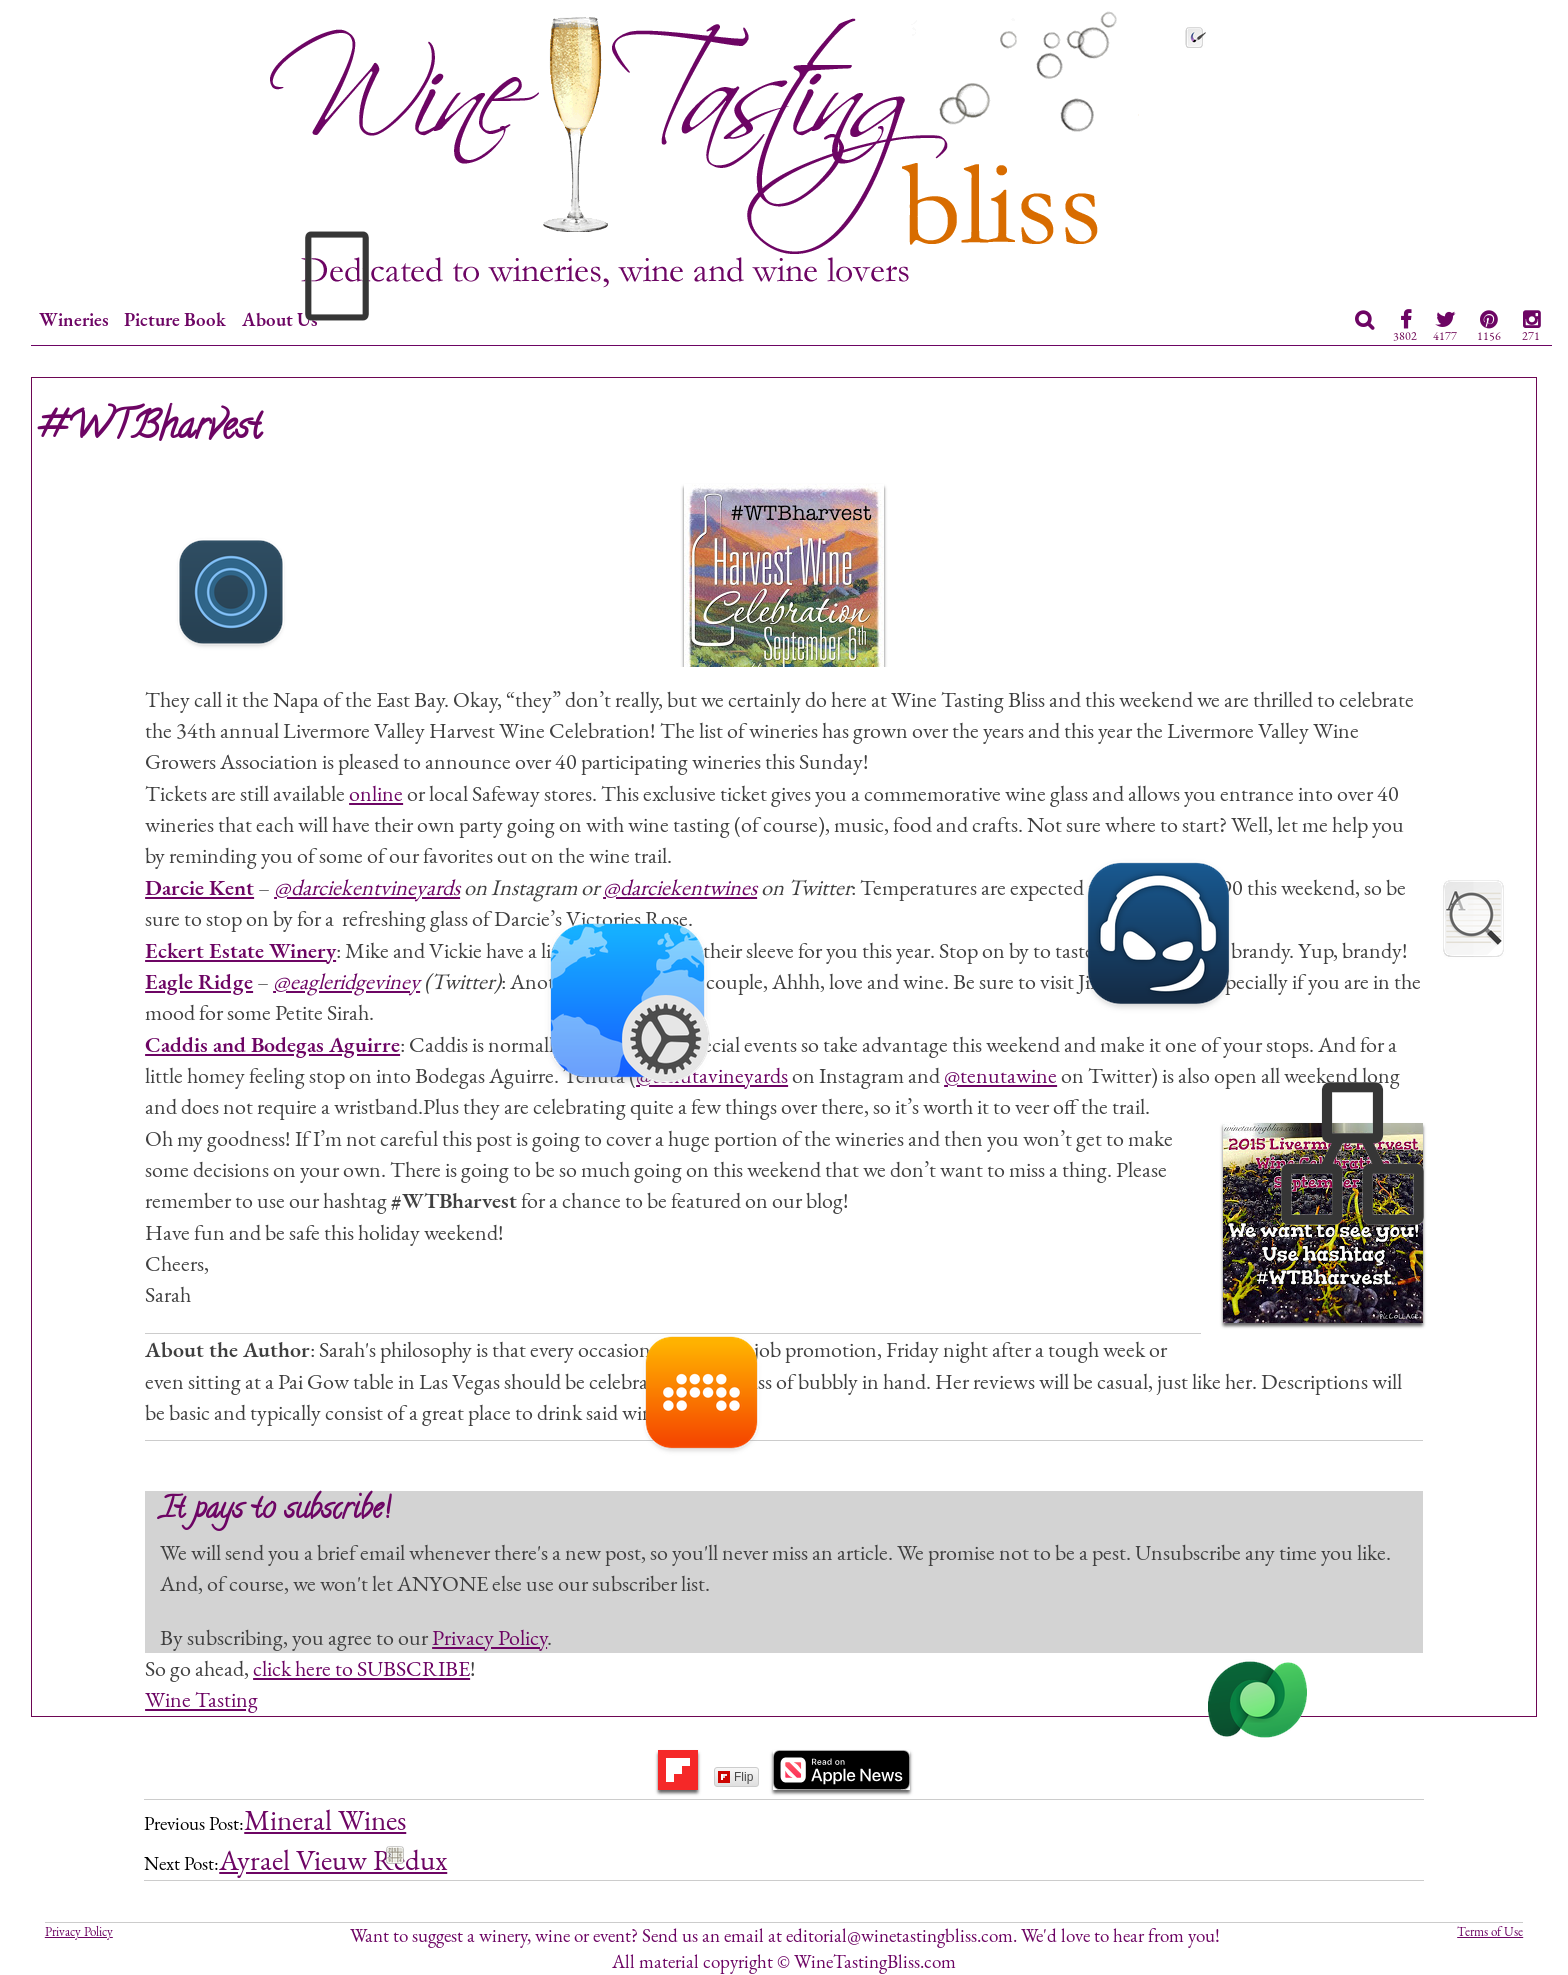 The image size is (1568, 1975). I want to click on open bitwig studio music production software, so click(701, 1392).